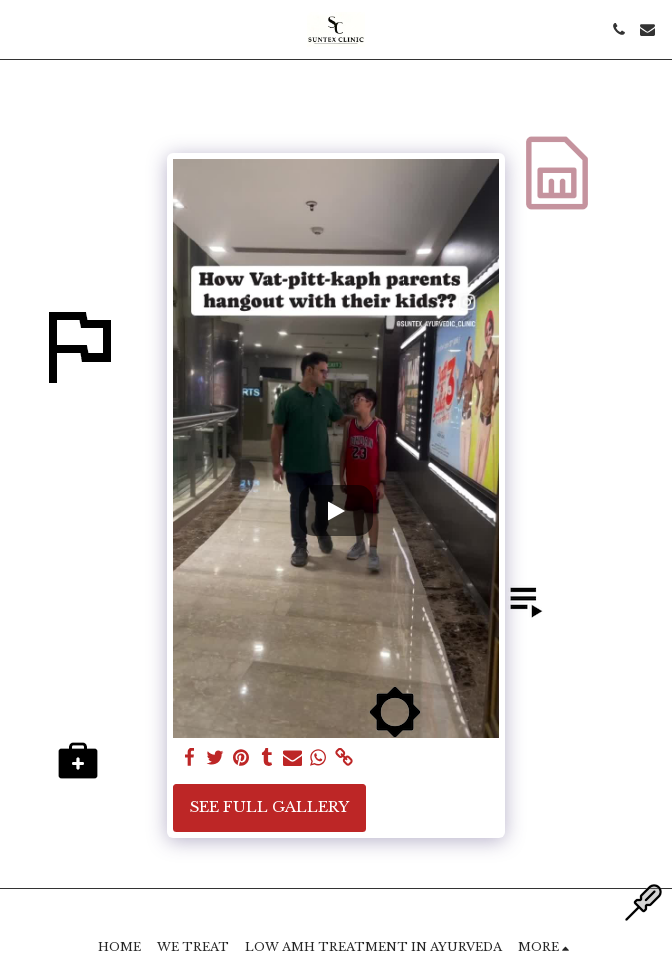 The width and height of the screenshot is (672, 966). I want to click on play all items in a playlist, so click(527, 600).